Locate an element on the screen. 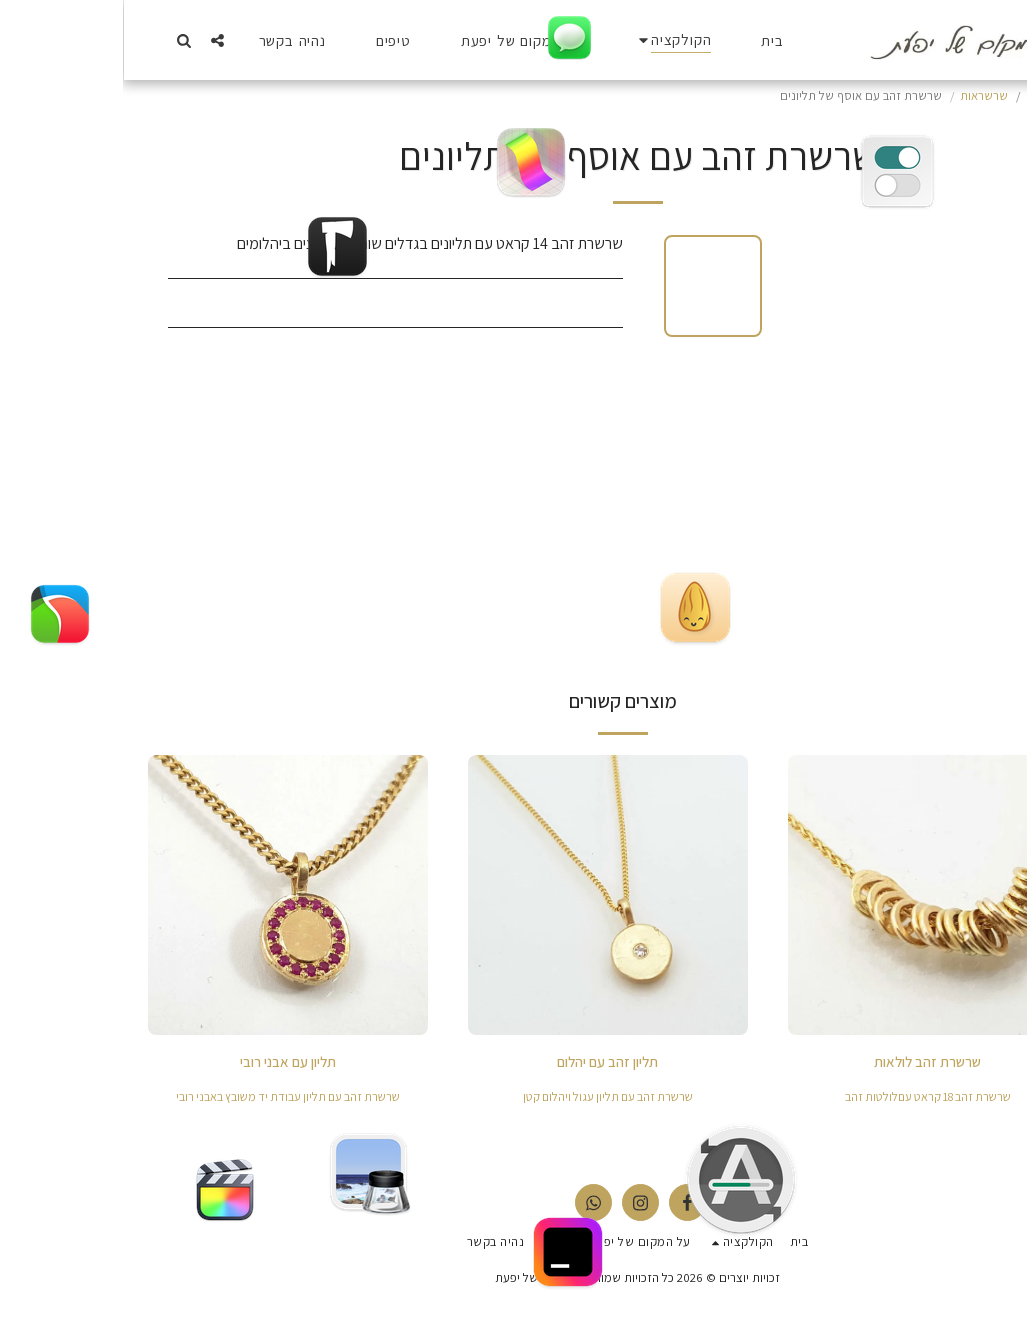  open reaper digital audio workstation is located at coordinates (60, 614).